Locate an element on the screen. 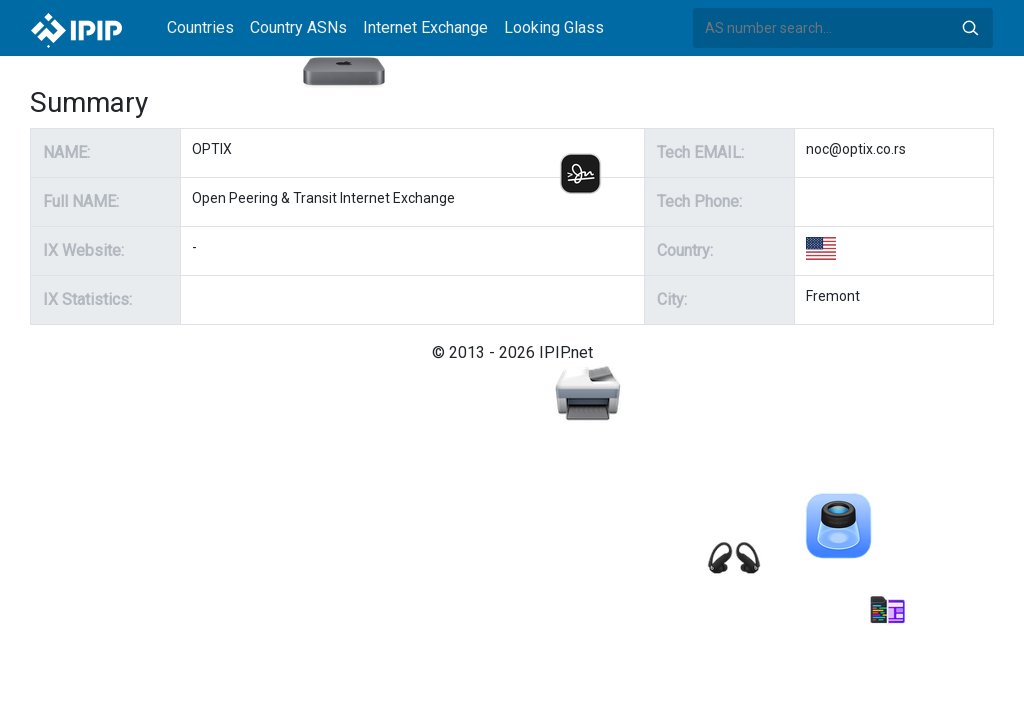 The image size is (1024, 720). open programming projects folder is located at coordinates (887, 610).